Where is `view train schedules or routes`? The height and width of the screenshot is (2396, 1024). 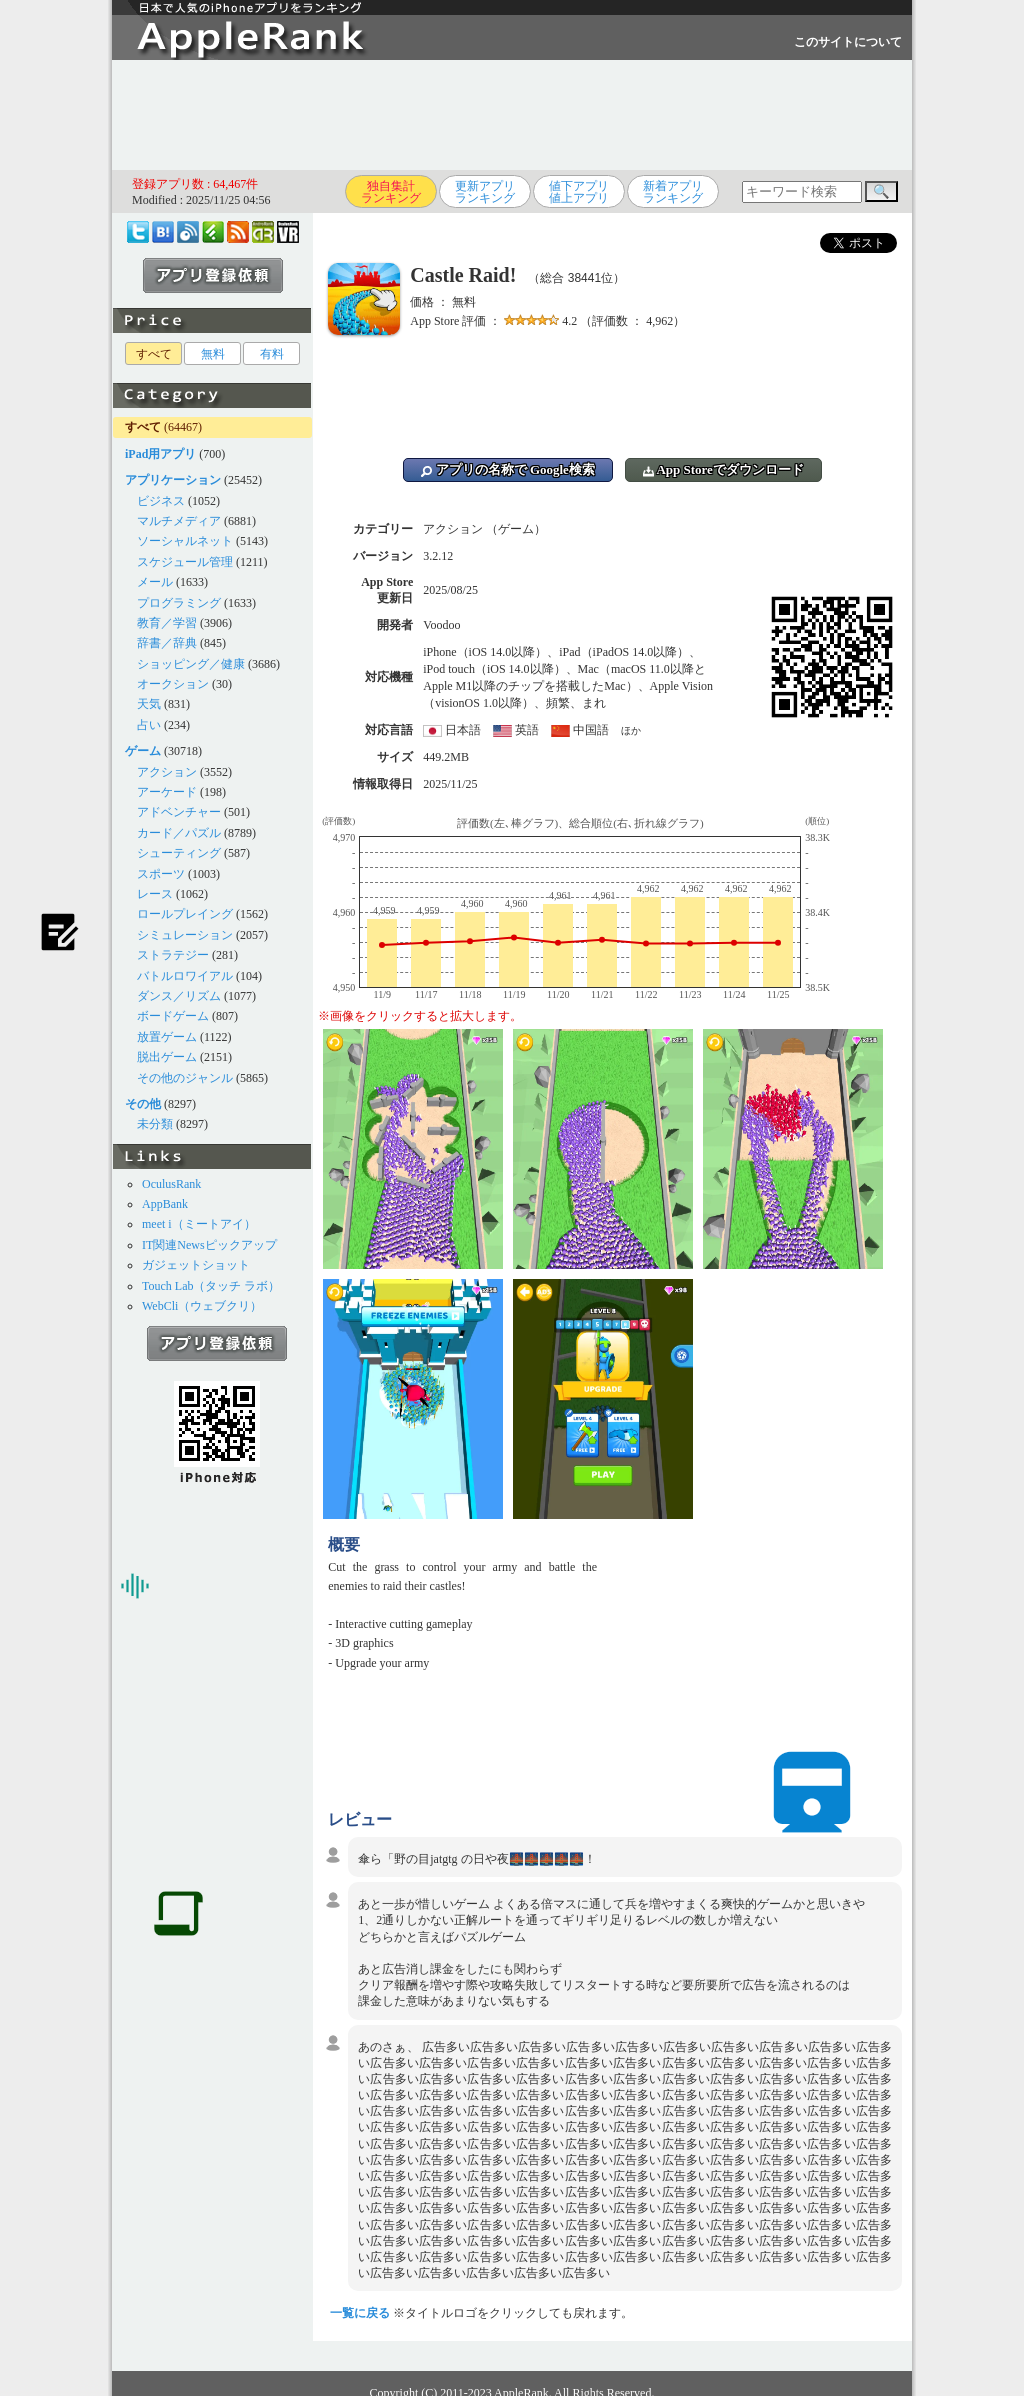
view train schedules or routes is located at coordinates (812, 1790).